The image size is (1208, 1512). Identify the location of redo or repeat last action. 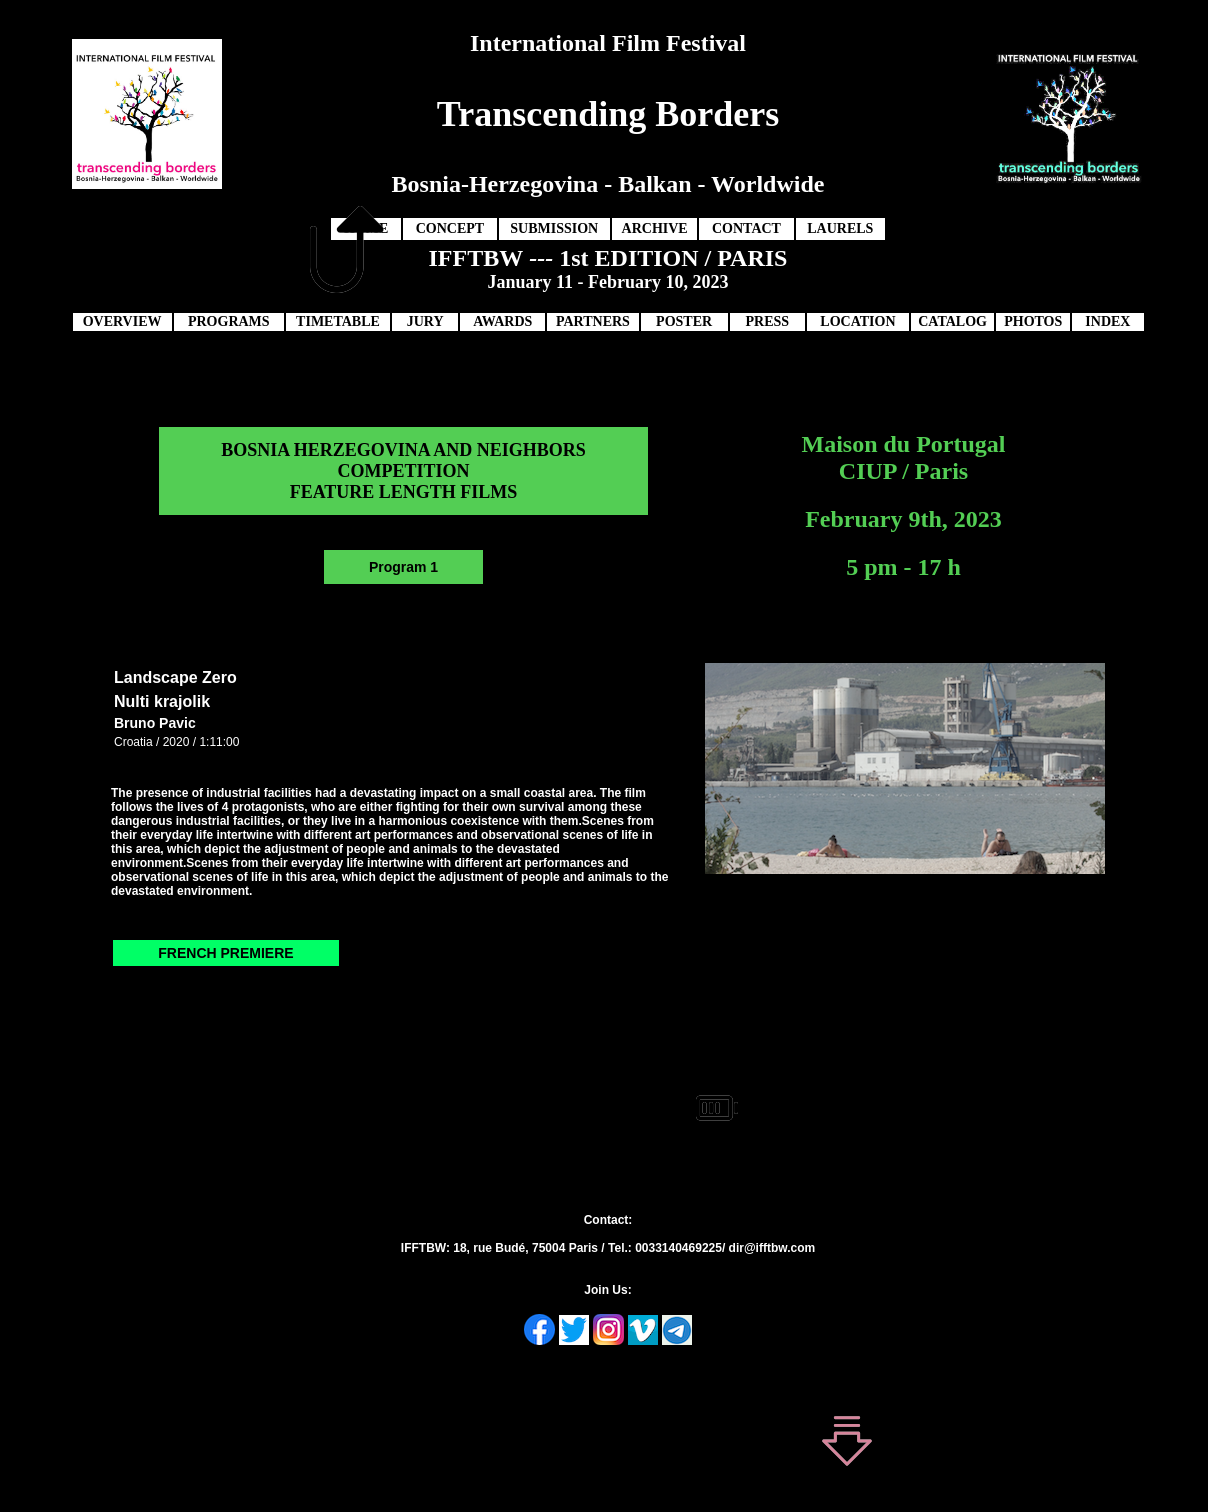
(343, 249).